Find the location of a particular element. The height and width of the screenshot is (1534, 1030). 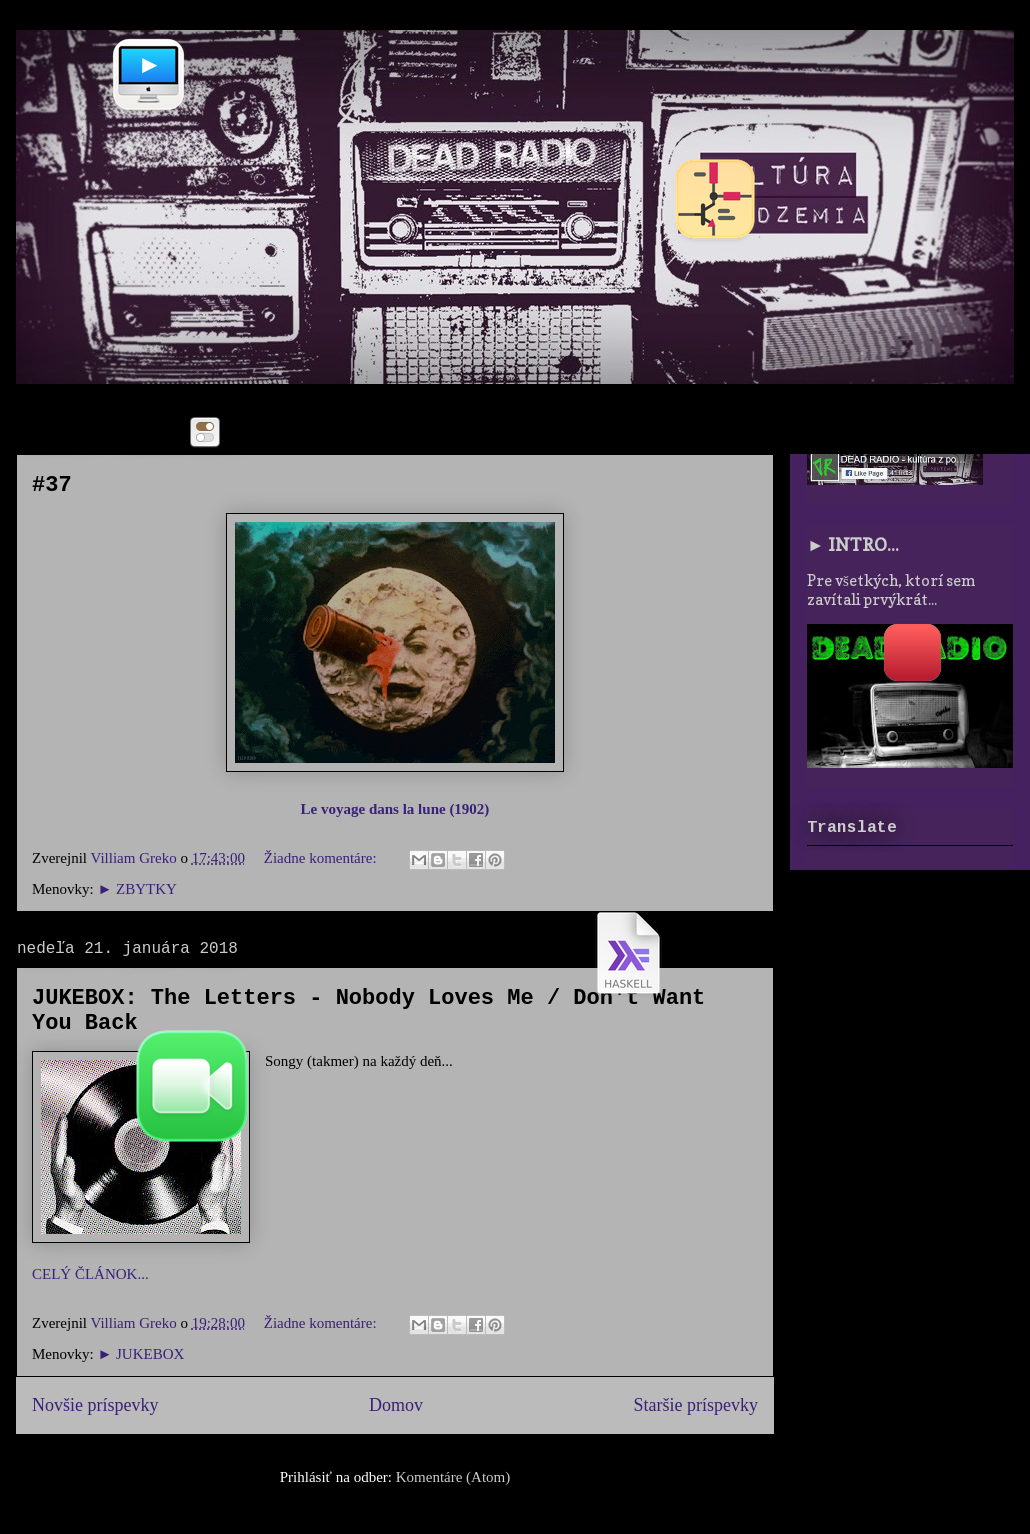

open variety slideshow app is located at coordinates (148, 74).